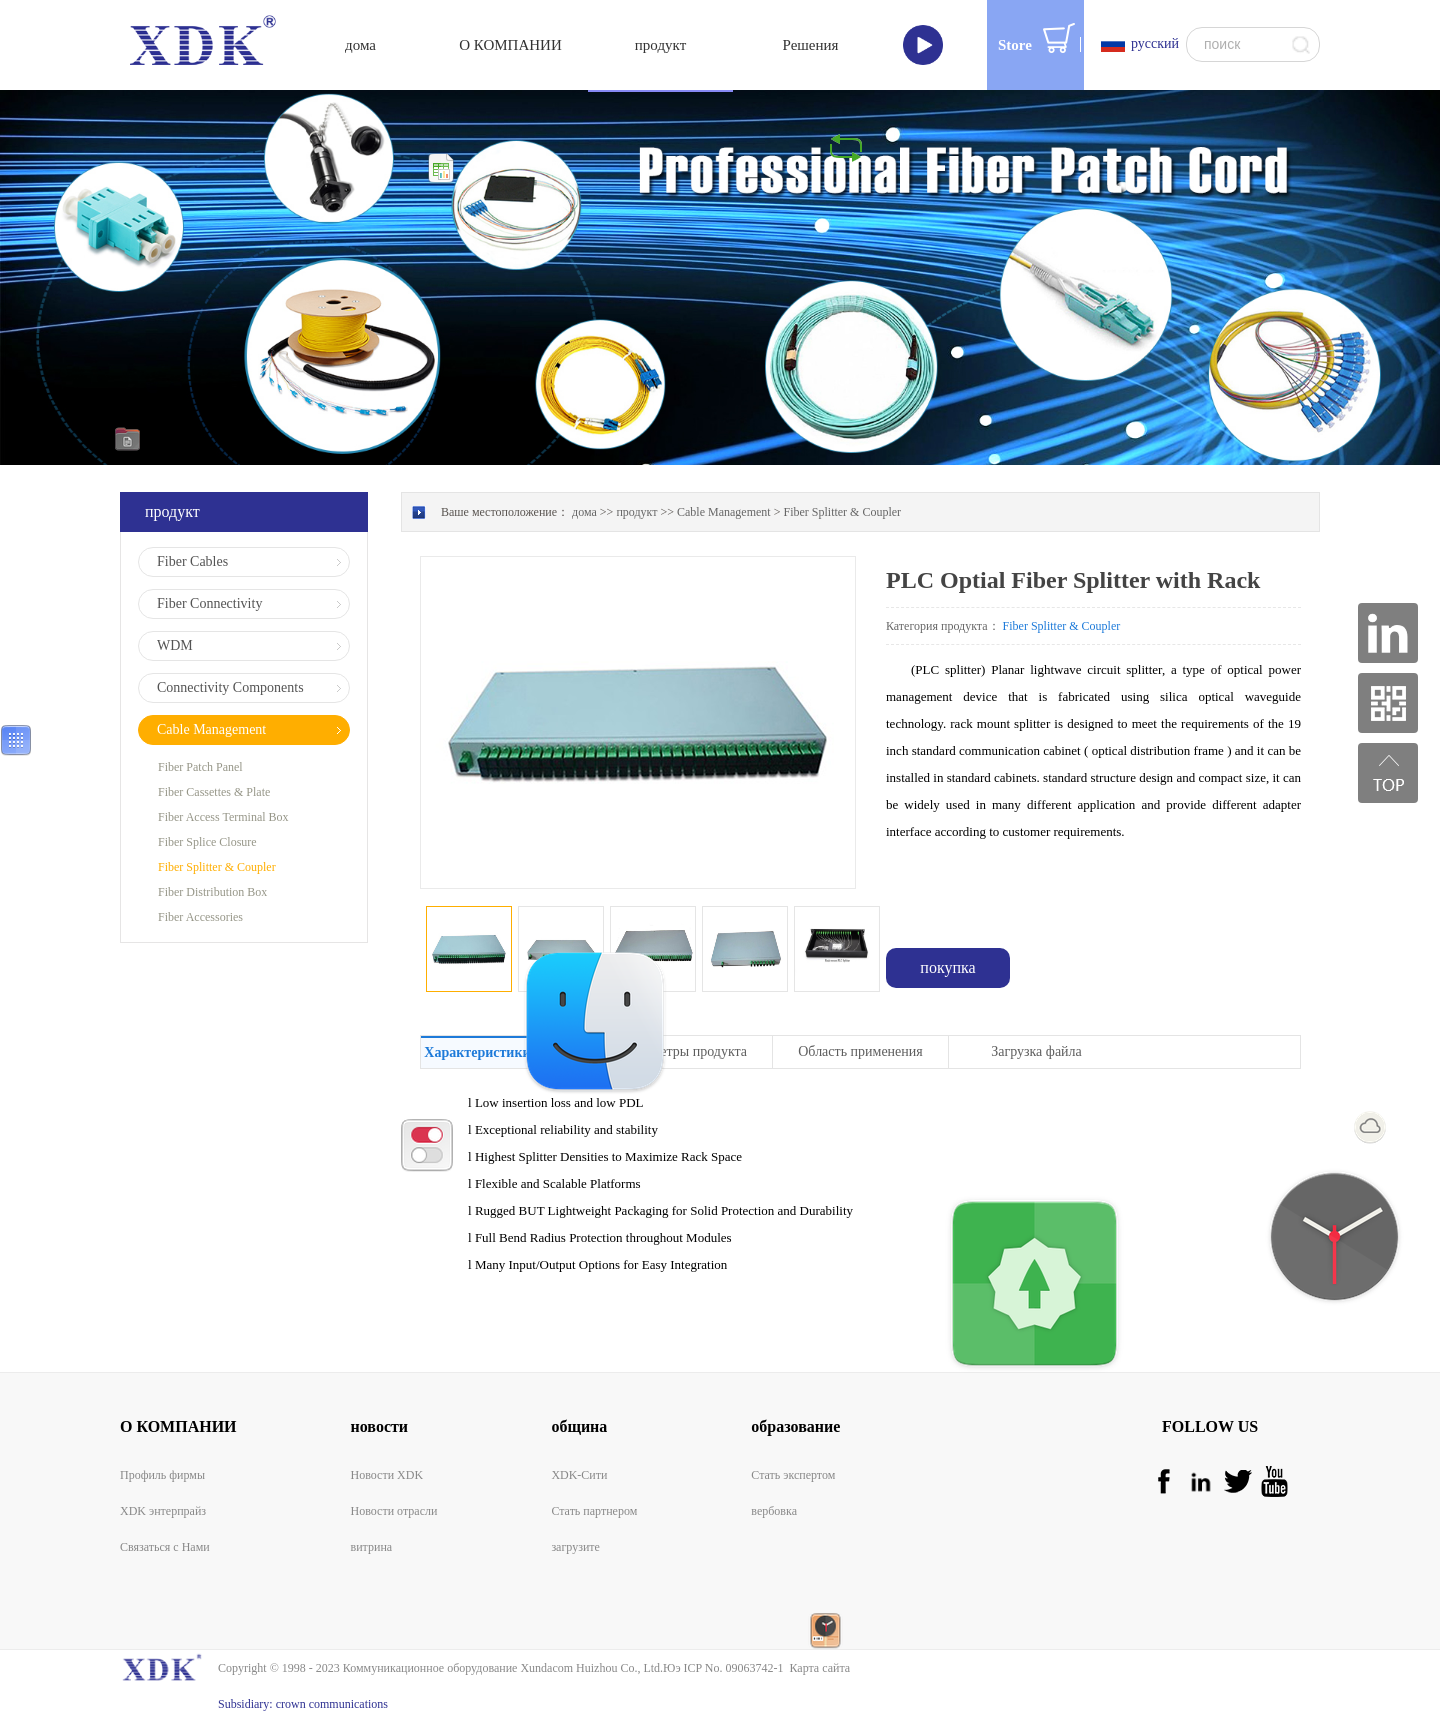 The height and width of the screenshot is (1724, 1440). Describe the element at coordinates (825, 1630) in the screenshot. I see `indicates package manager is waiting or queued` at that location.